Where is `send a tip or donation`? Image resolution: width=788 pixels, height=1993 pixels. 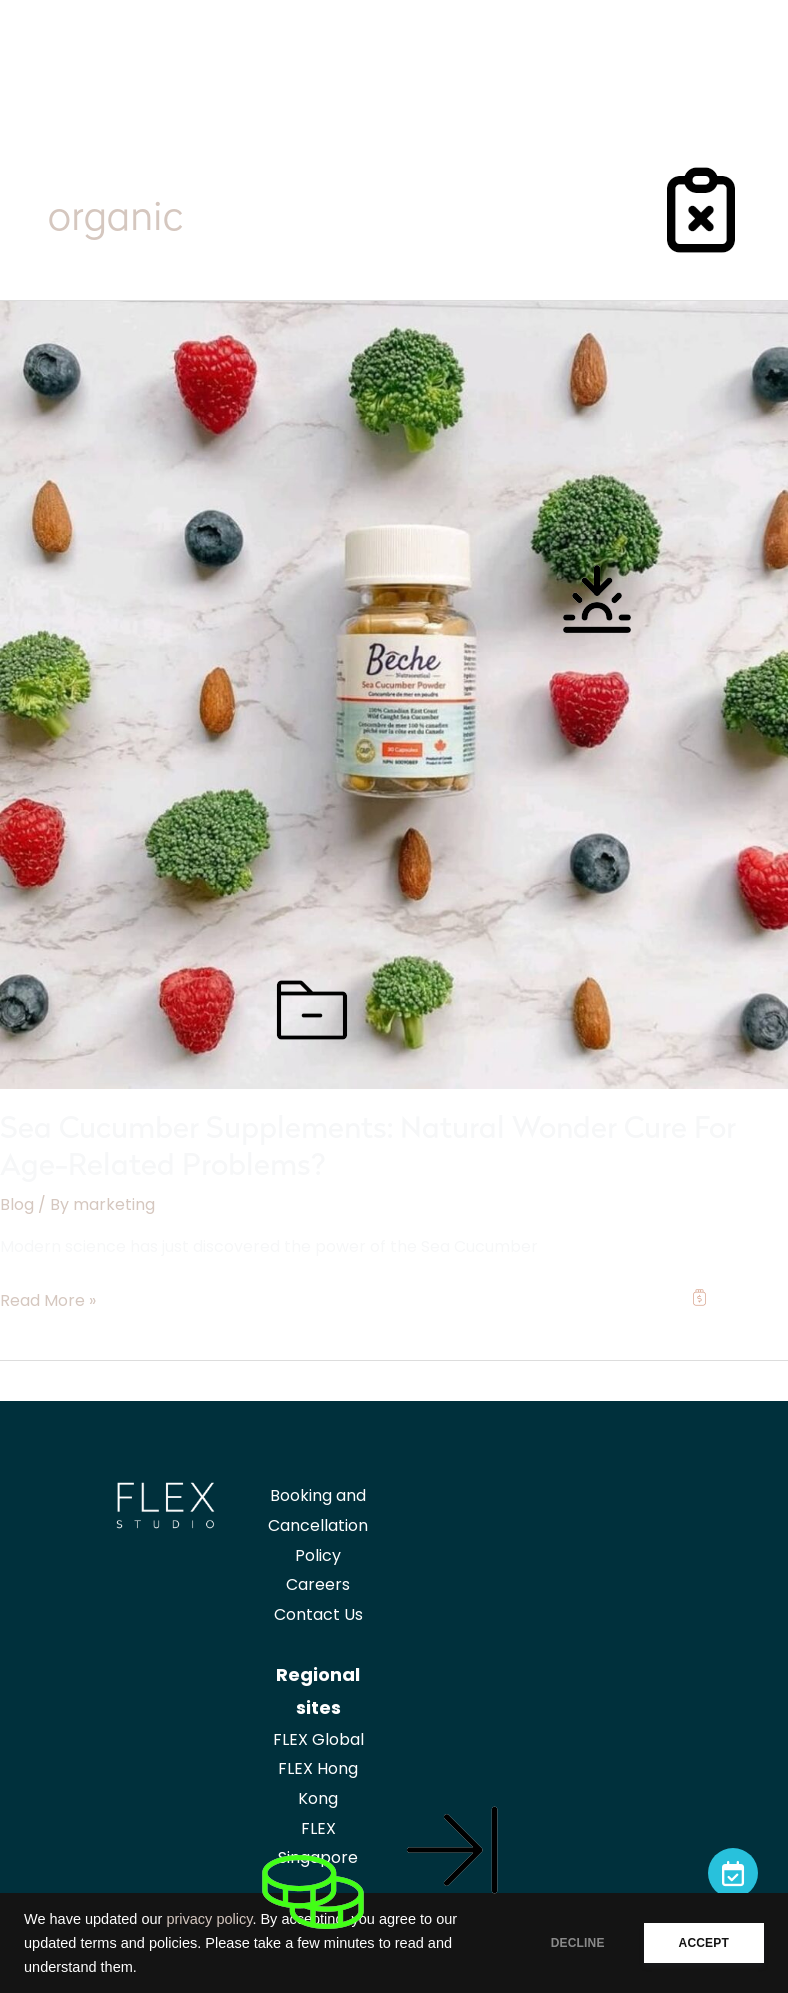
send a tip or donation is located at coordinates (699, 1297).